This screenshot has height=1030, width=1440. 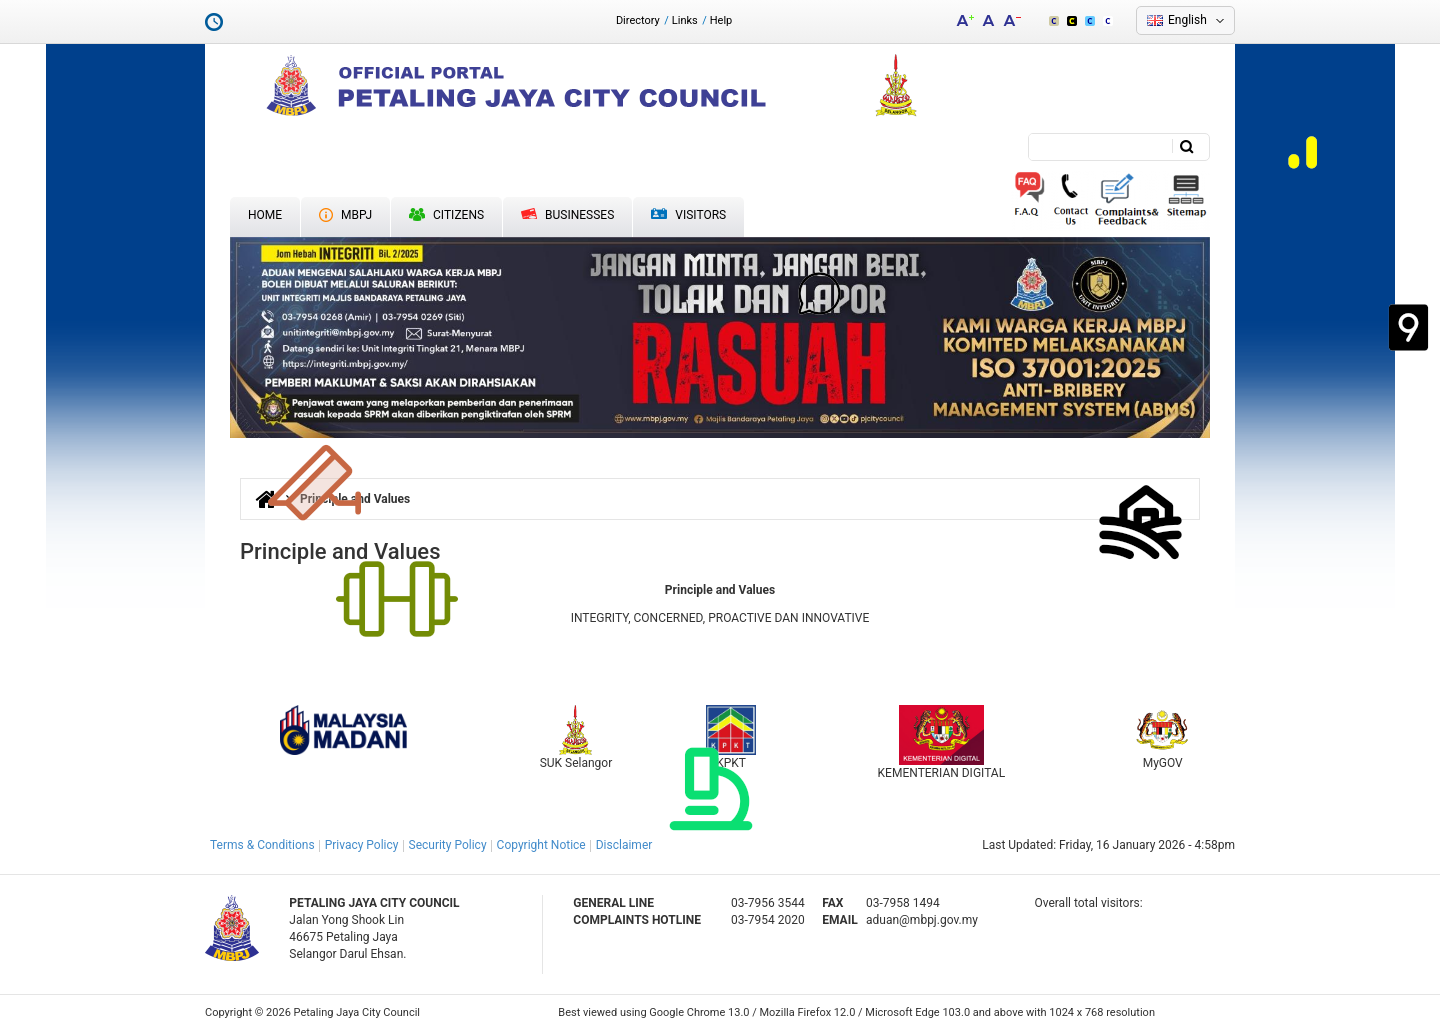 I want to click on access farm or agricultural settings, so click(x=1140, y=523).